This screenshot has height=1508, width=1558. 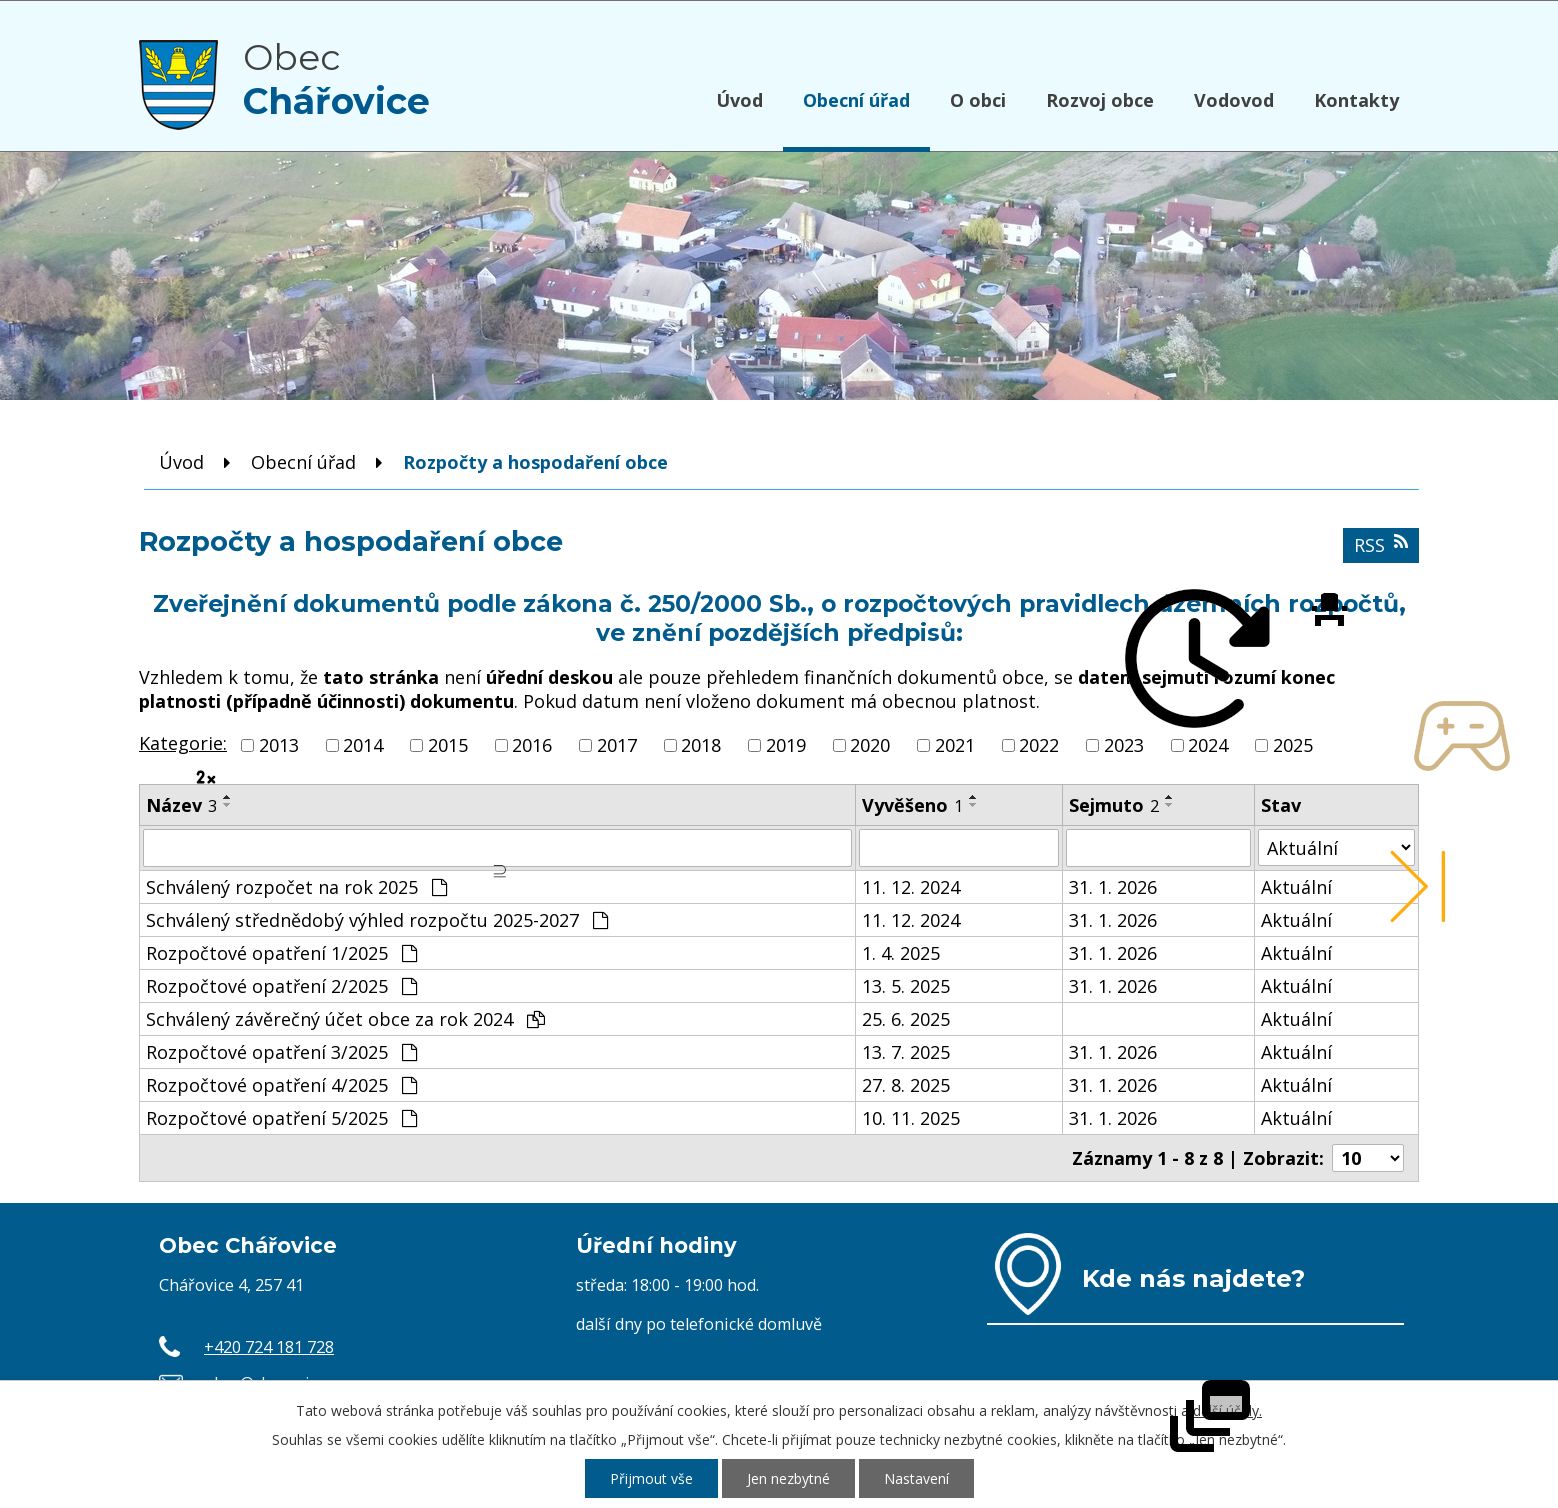 I want to click on apply 2x multiplier to current value, so click(x=206, y=777).